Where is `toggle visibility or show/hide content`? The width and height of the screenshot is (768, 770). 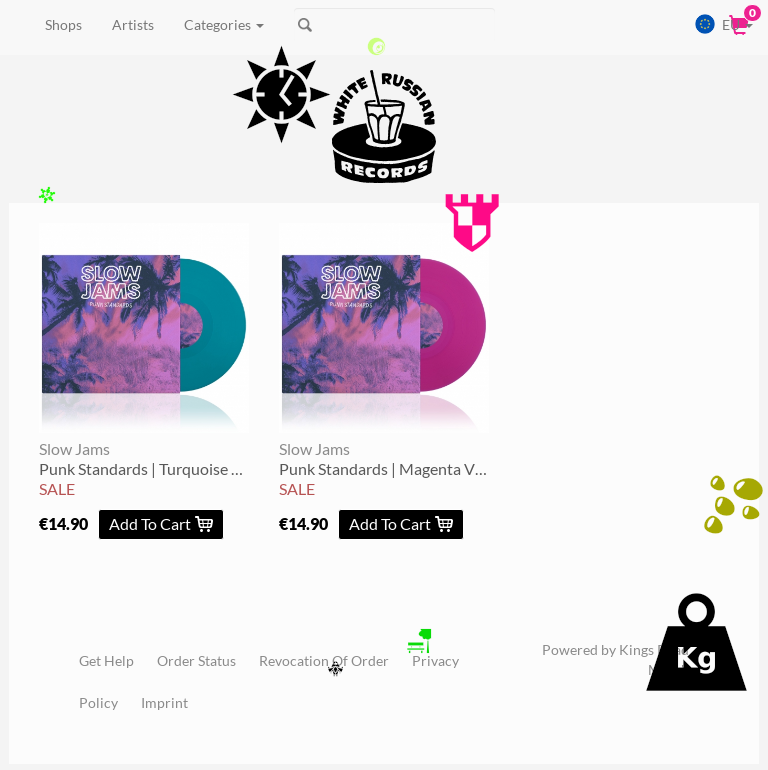 toggle visibility or show/hide content is located at coordinates (376, 46).